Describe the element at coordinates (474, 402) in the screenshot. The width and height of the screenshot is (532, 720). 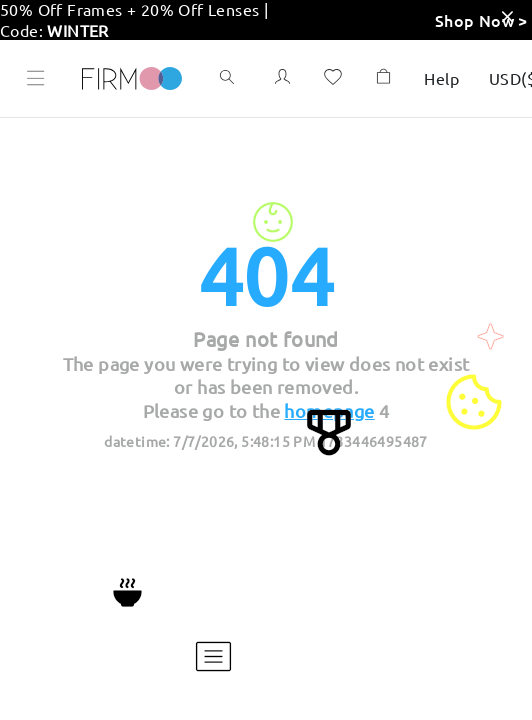
I see `manage cookie preferences and privacy settings` at that location.